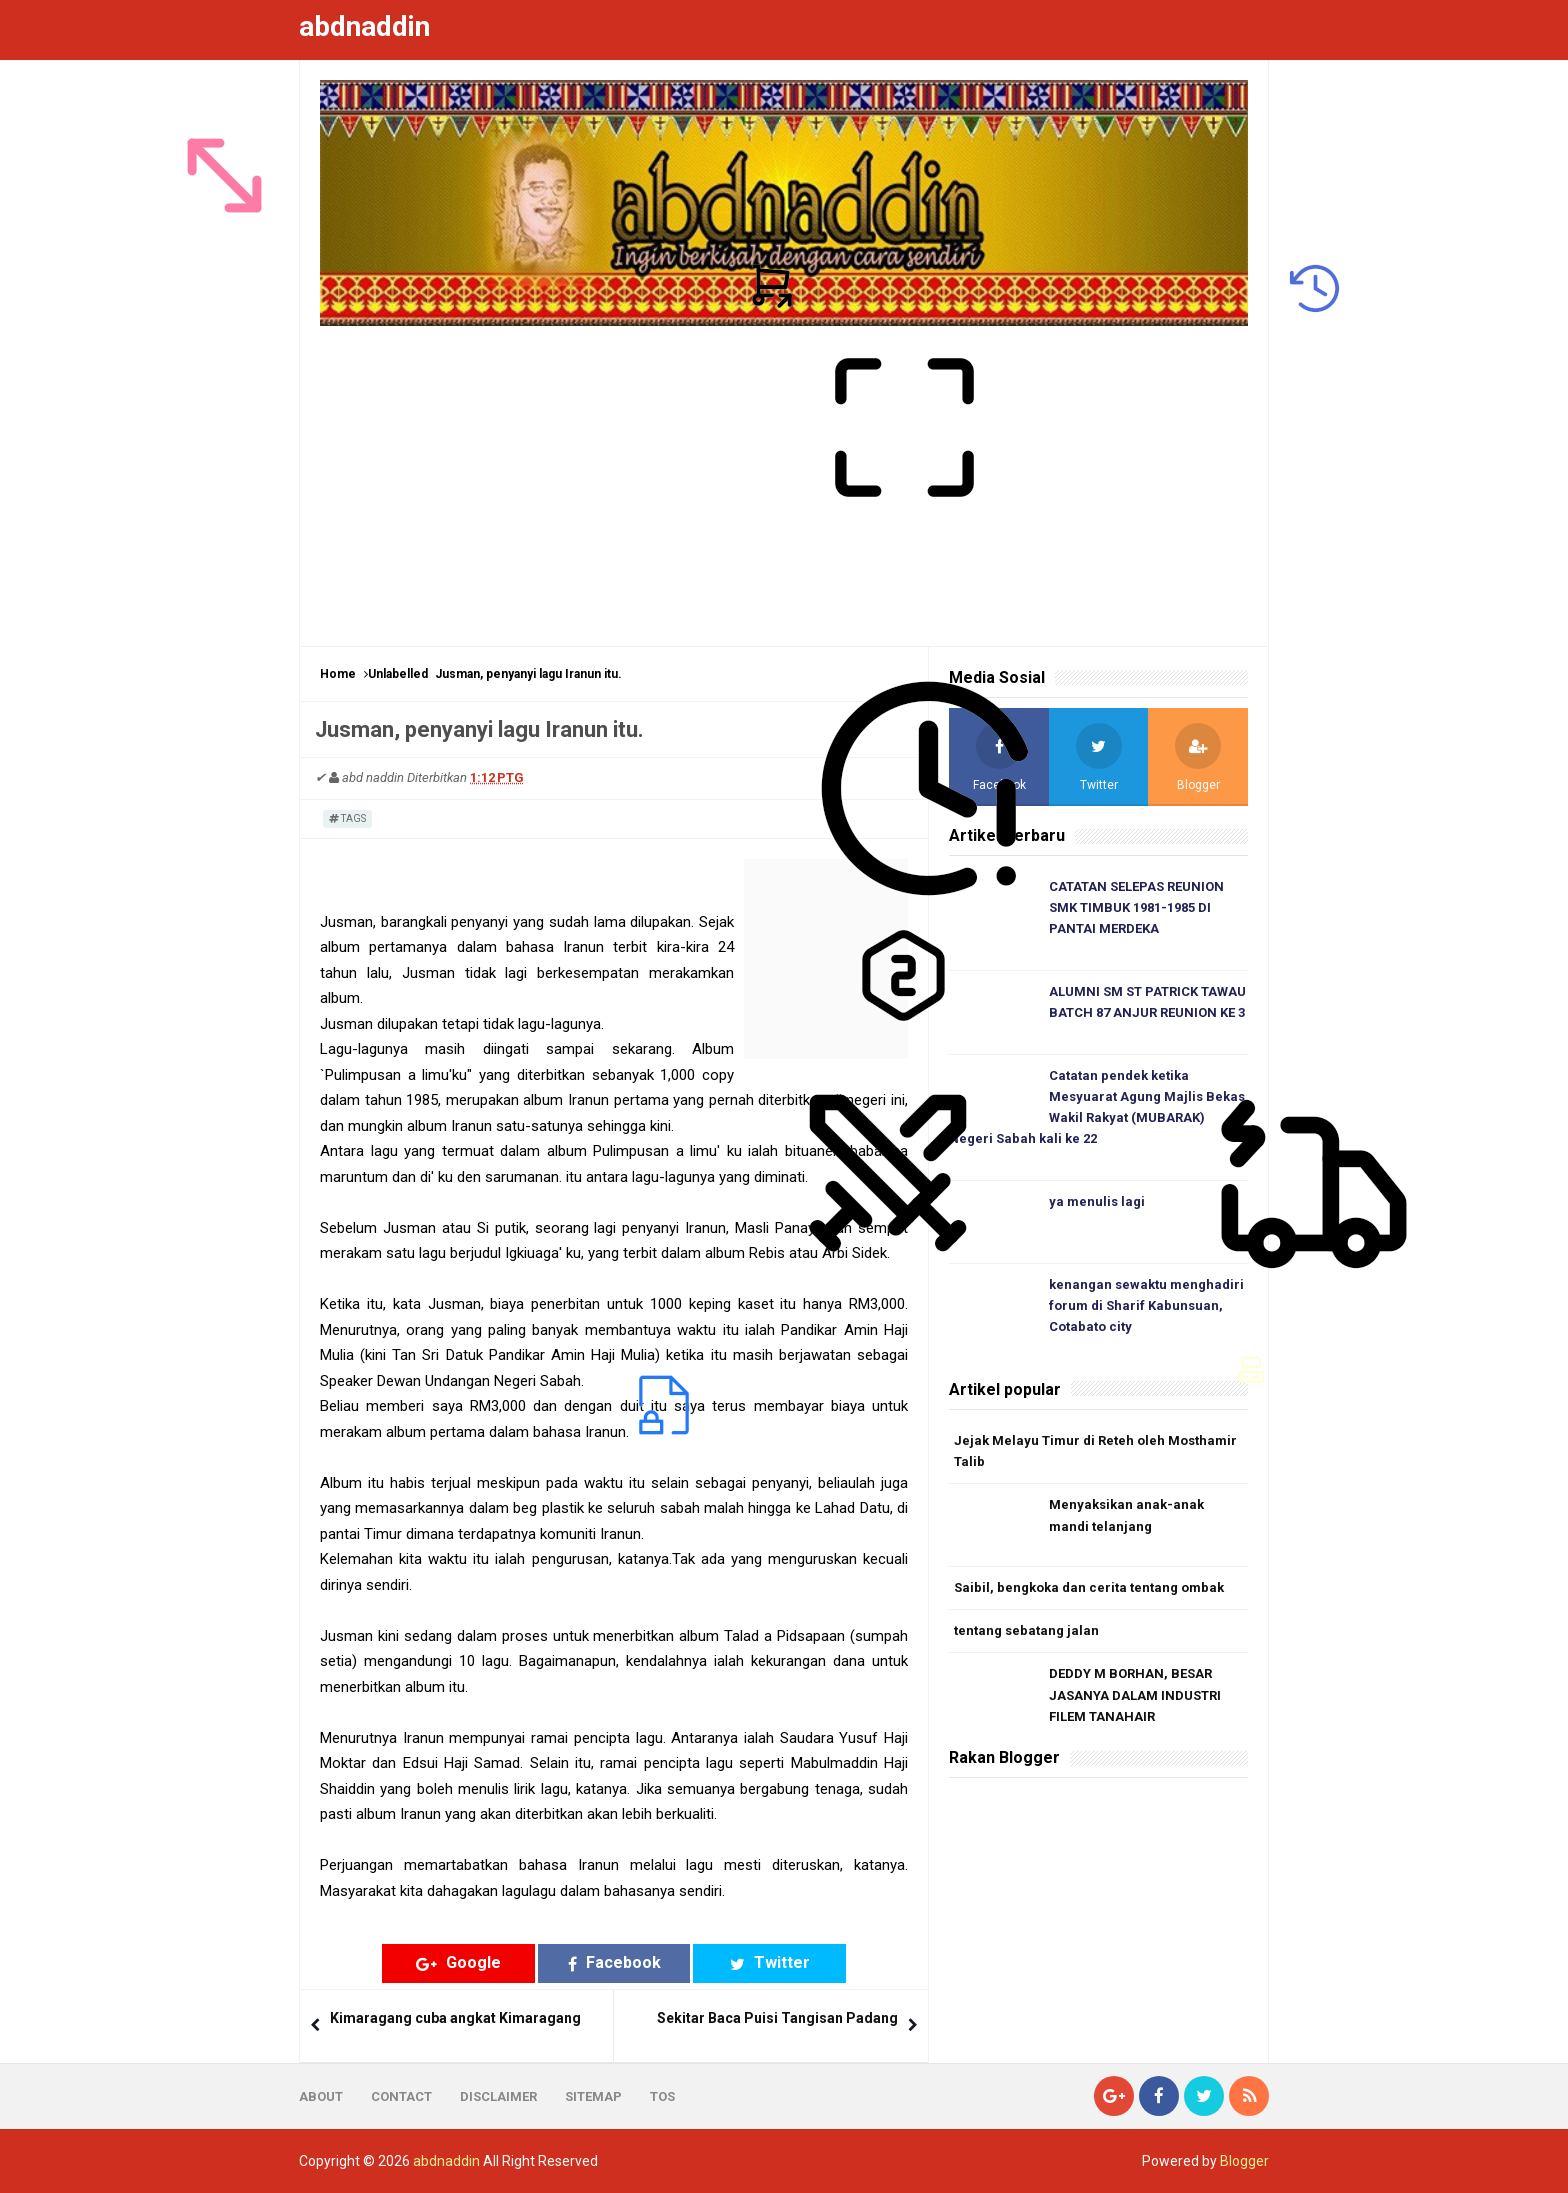  I want to click on resize element diagonally, so click(224, 175).